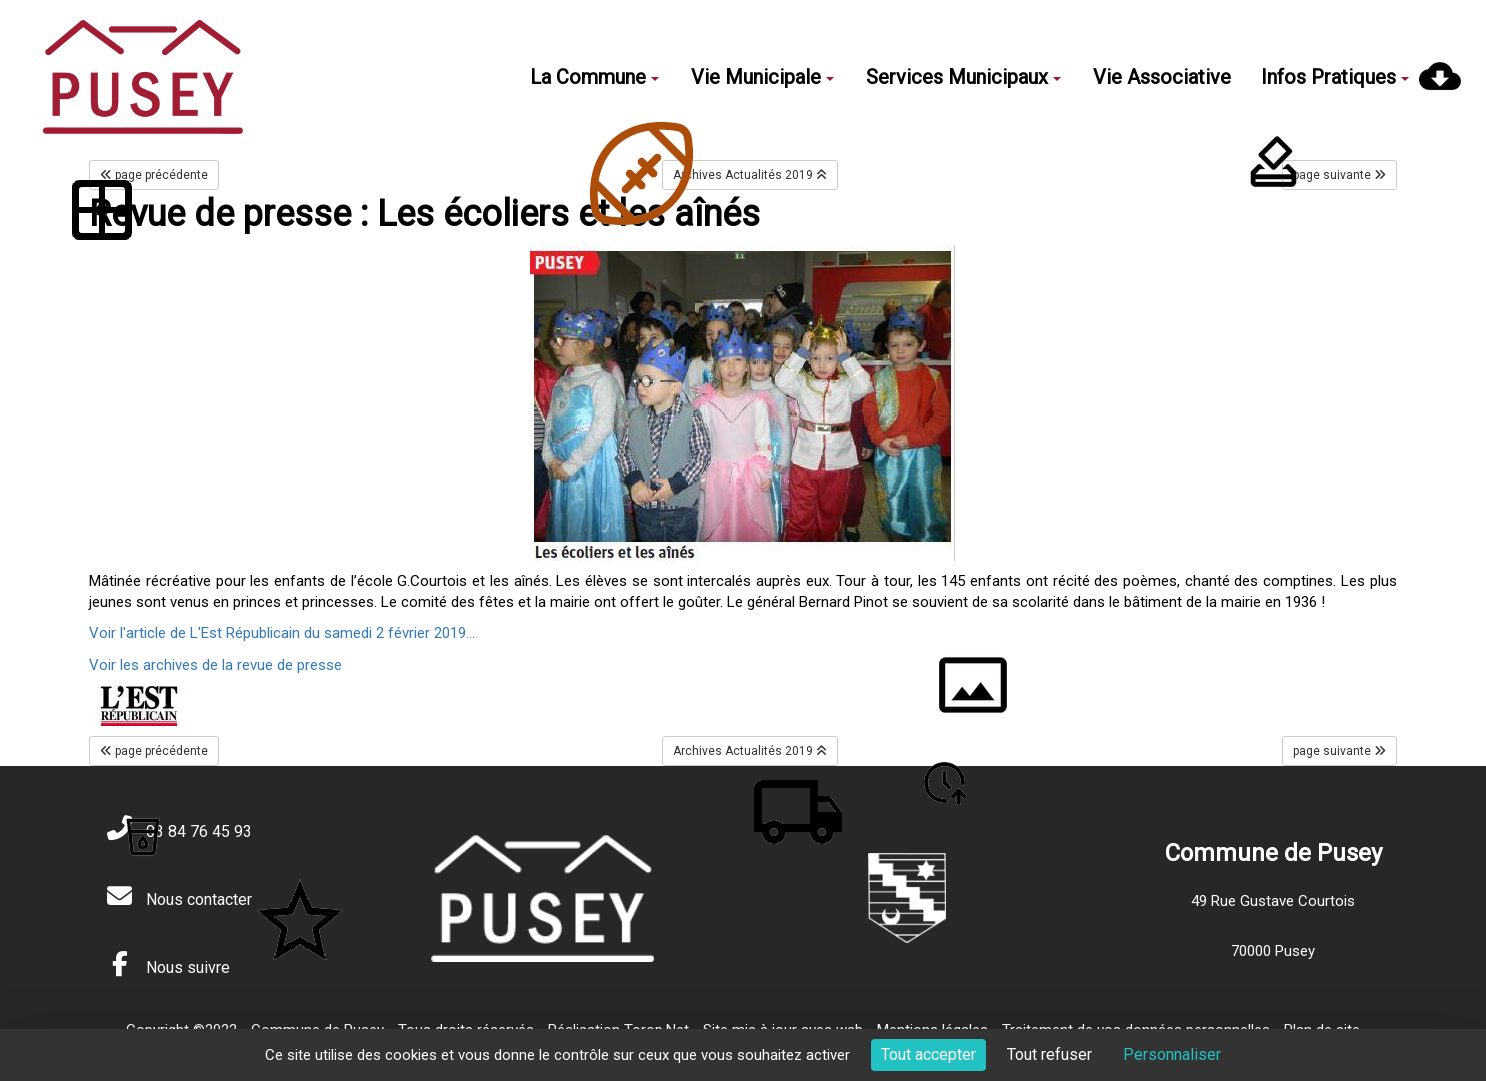 The height and width of the screenshot is (1081, 1486). Describe the element at coordinates (641, 173) in the screenshot. I see `access sports scores and updates` at that location.